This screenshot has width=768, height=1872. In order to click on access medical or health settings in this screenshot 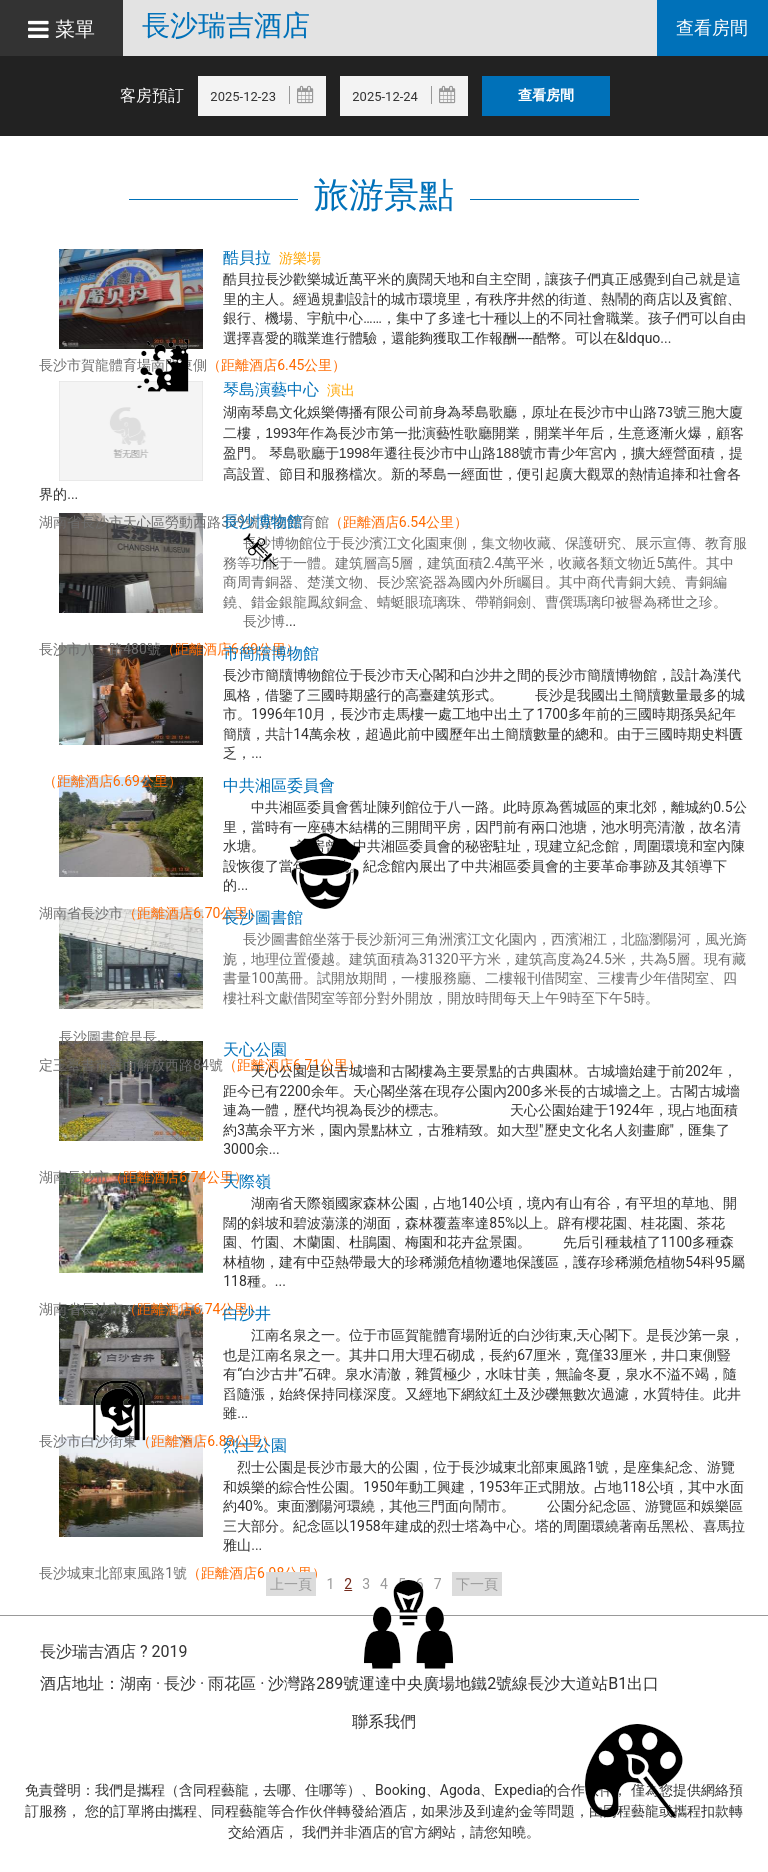, I will do `click(260, 550)`.